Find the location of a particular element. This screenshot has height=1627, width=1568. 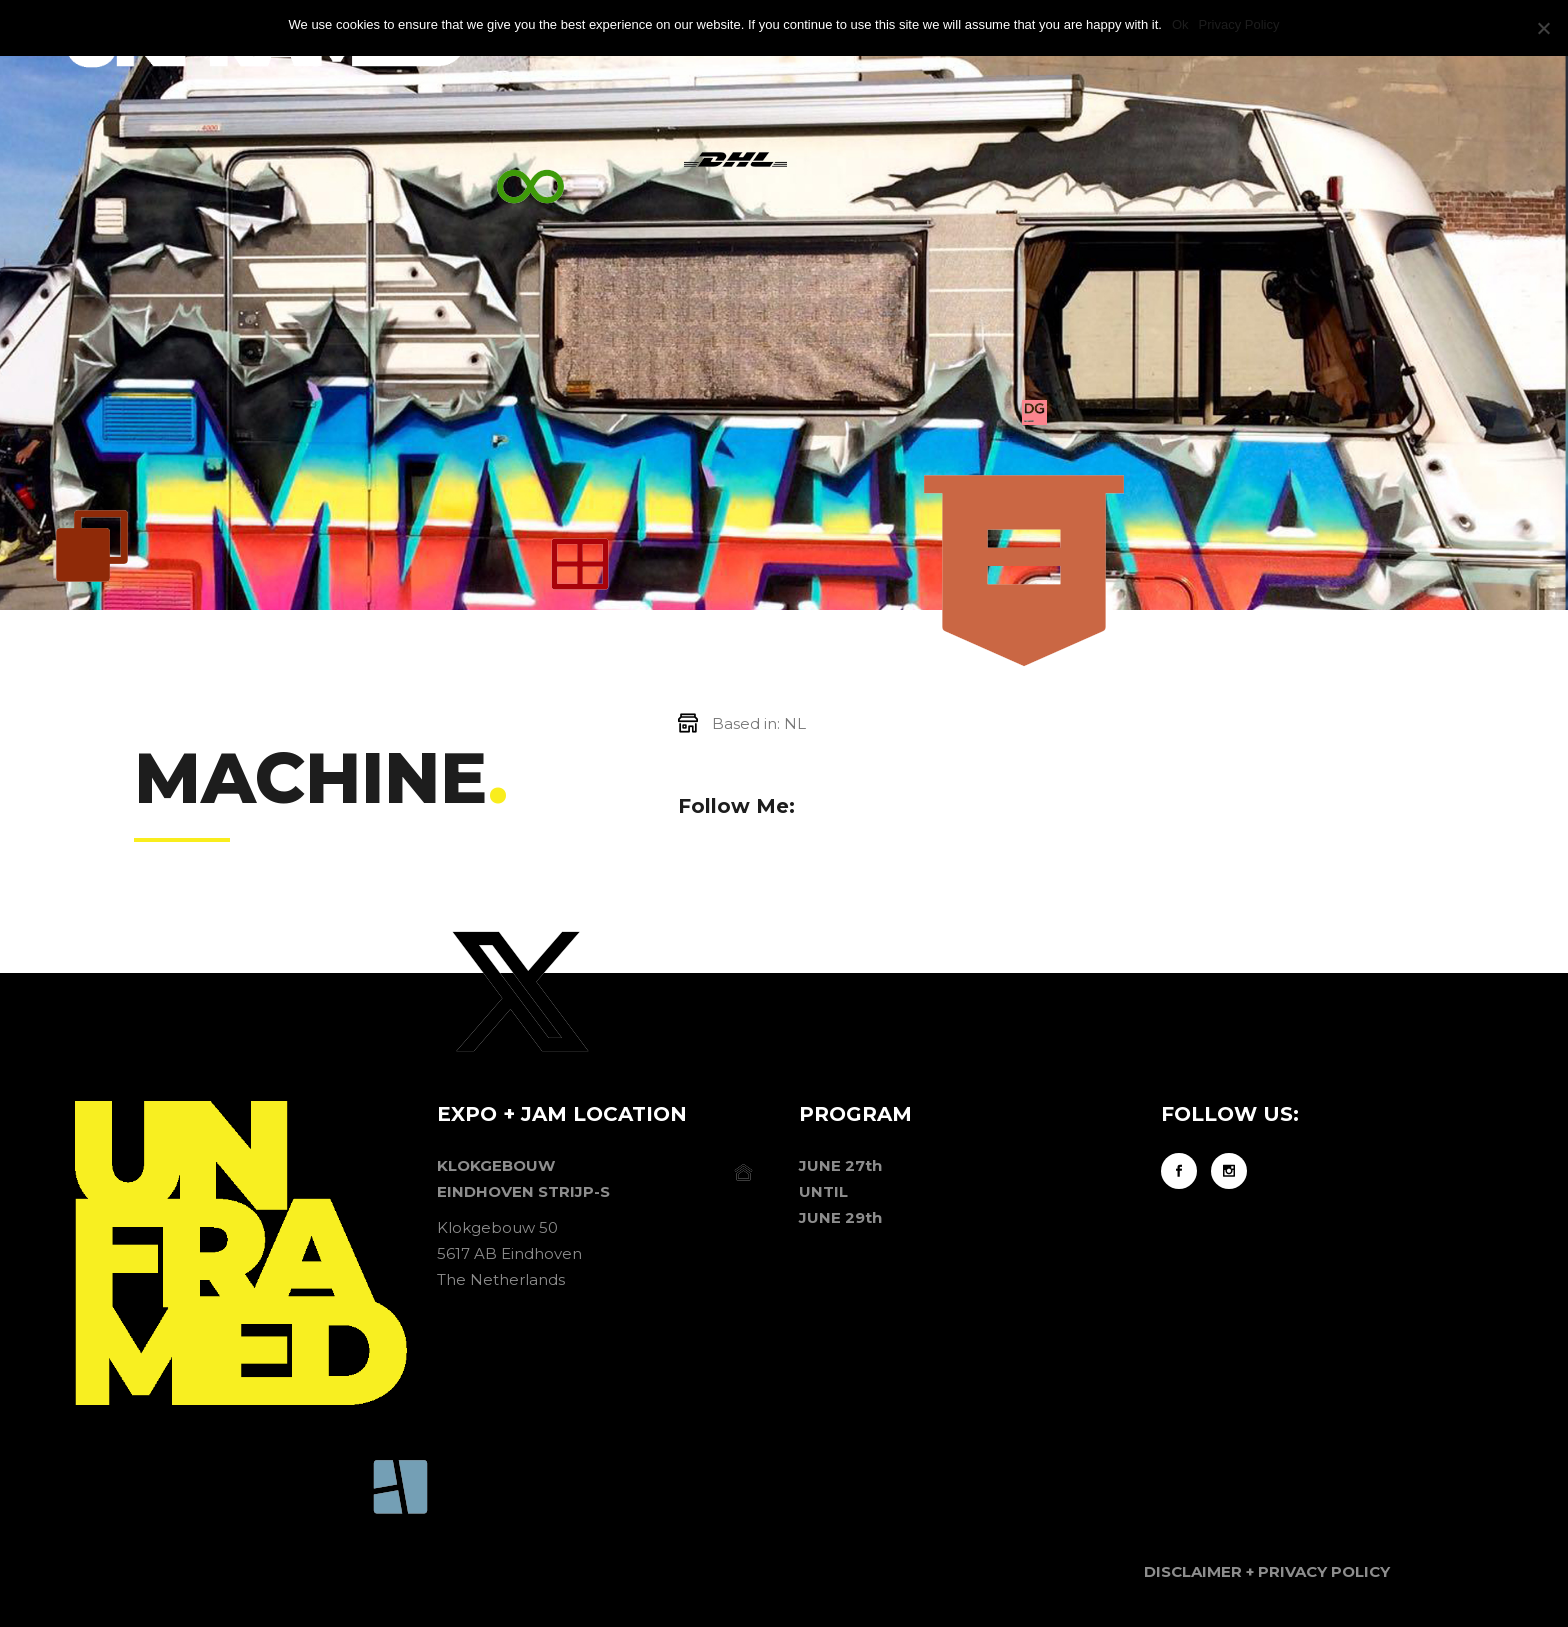

navigate to home screen is located at coordinates (743, 1172).